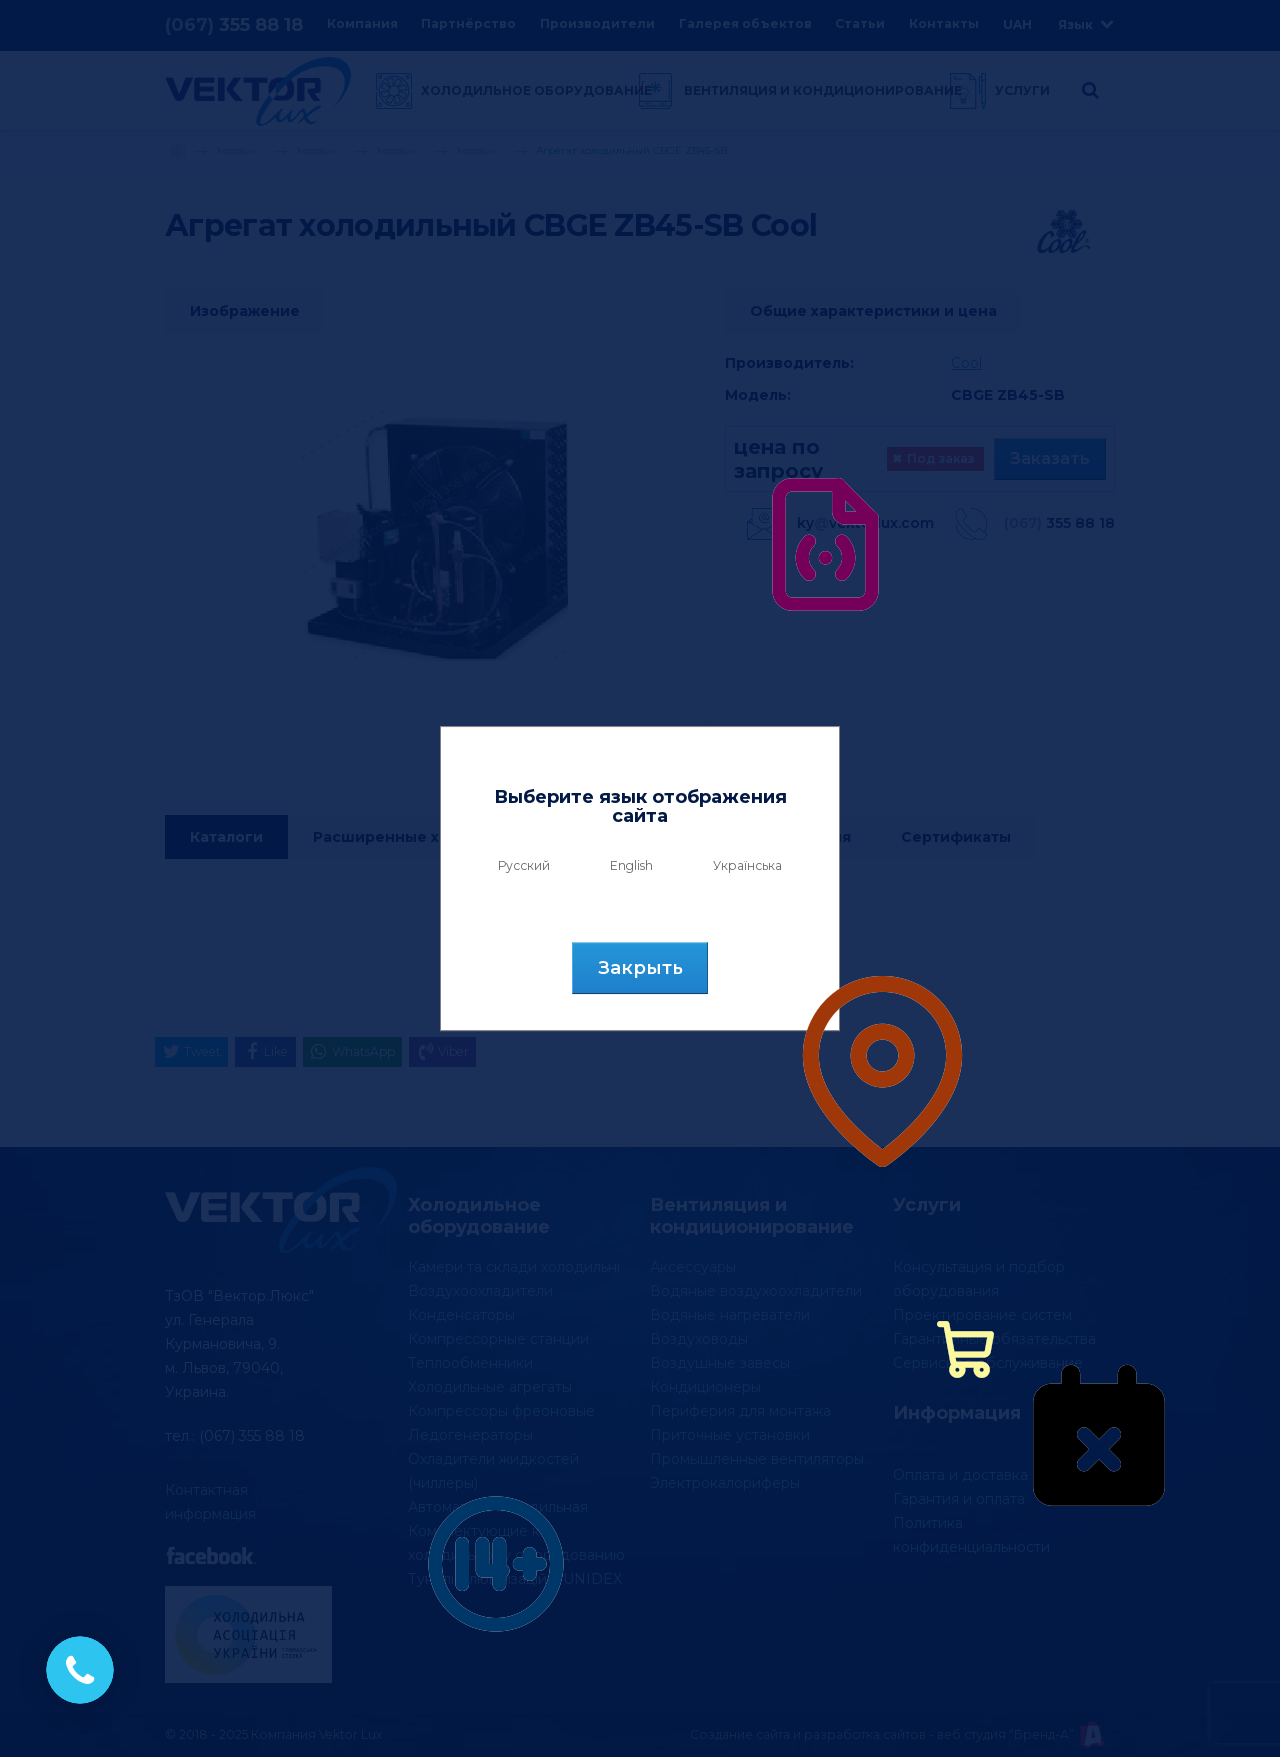 The height and width of the screenshot is (1757, 1280). What do you see at coordinates (825, 544) in the screenshot?
I see `access a file with wireless or signal data` at bounding box center [825, 544].